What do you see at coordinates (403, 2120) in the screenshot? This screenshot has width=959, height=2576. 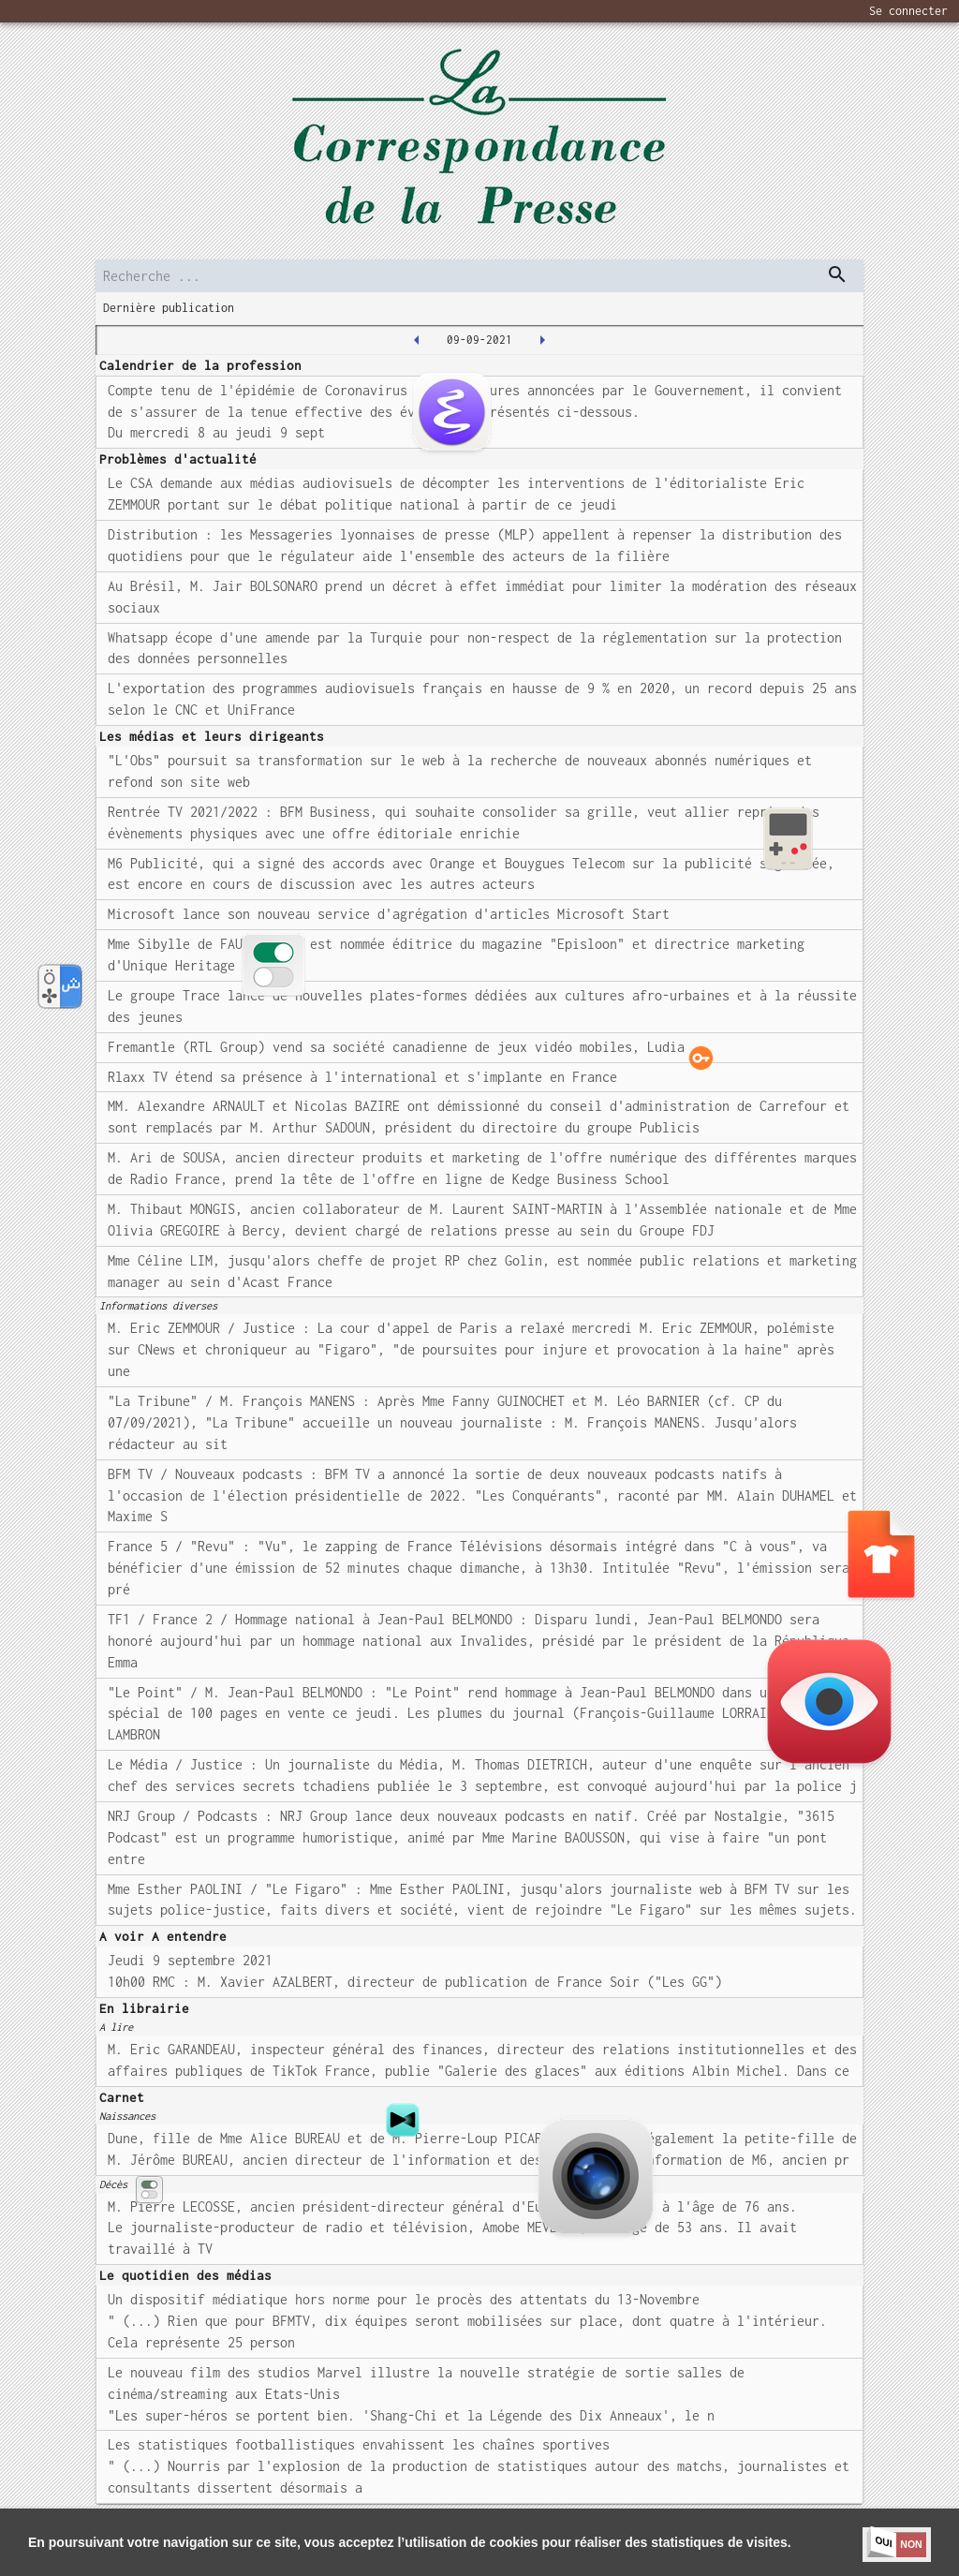 I see `open gitbutler version control app` at bounding box center [403, 2120].